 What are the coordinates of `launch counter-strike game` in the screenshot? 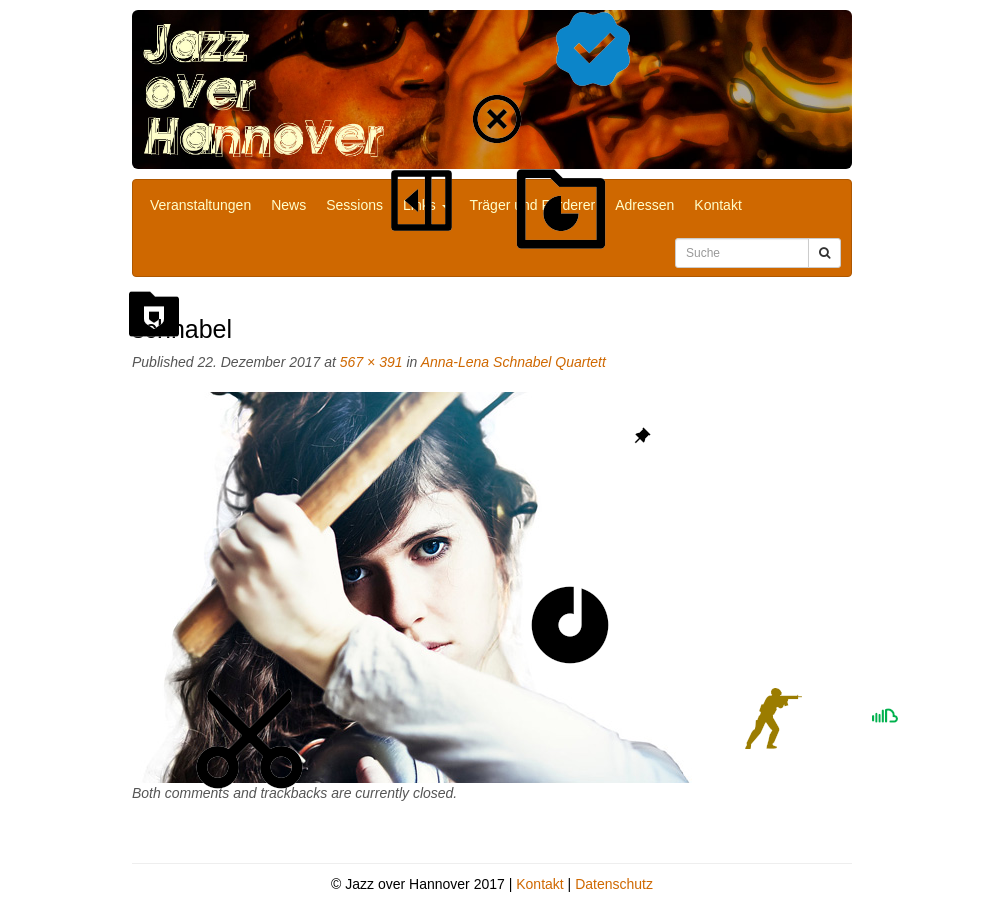 It's located at (773, 718).